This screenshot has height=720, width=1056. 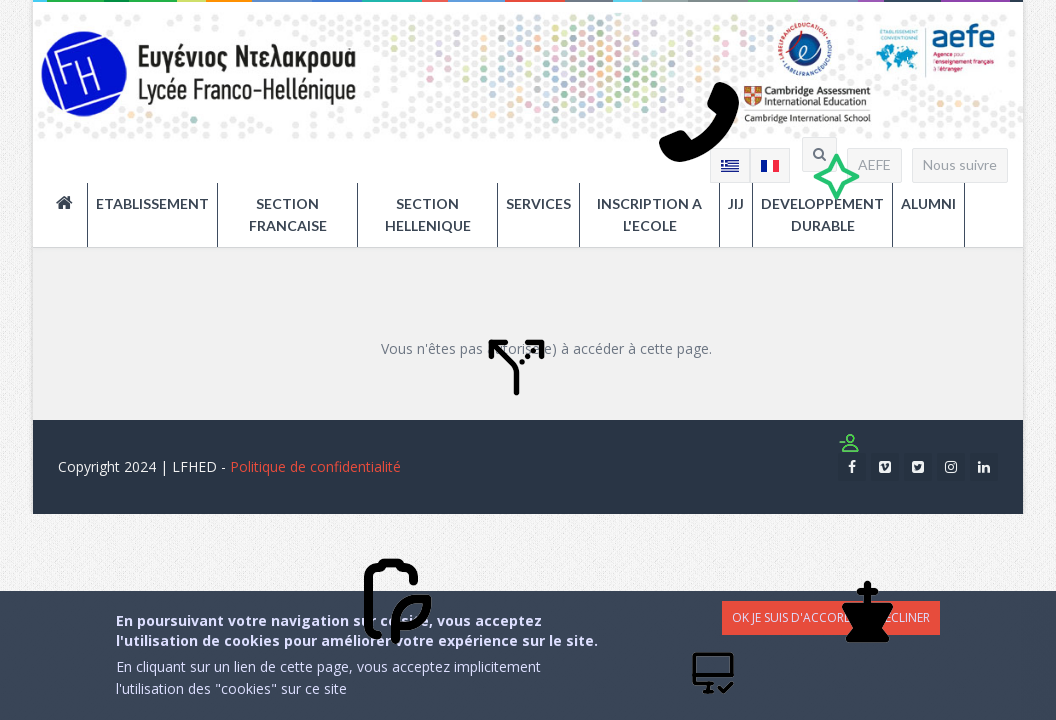 What do you see at coordinates (867, 613) in the screenshot?
I see `chess king piece indicator` at bounding box center [867, 613].